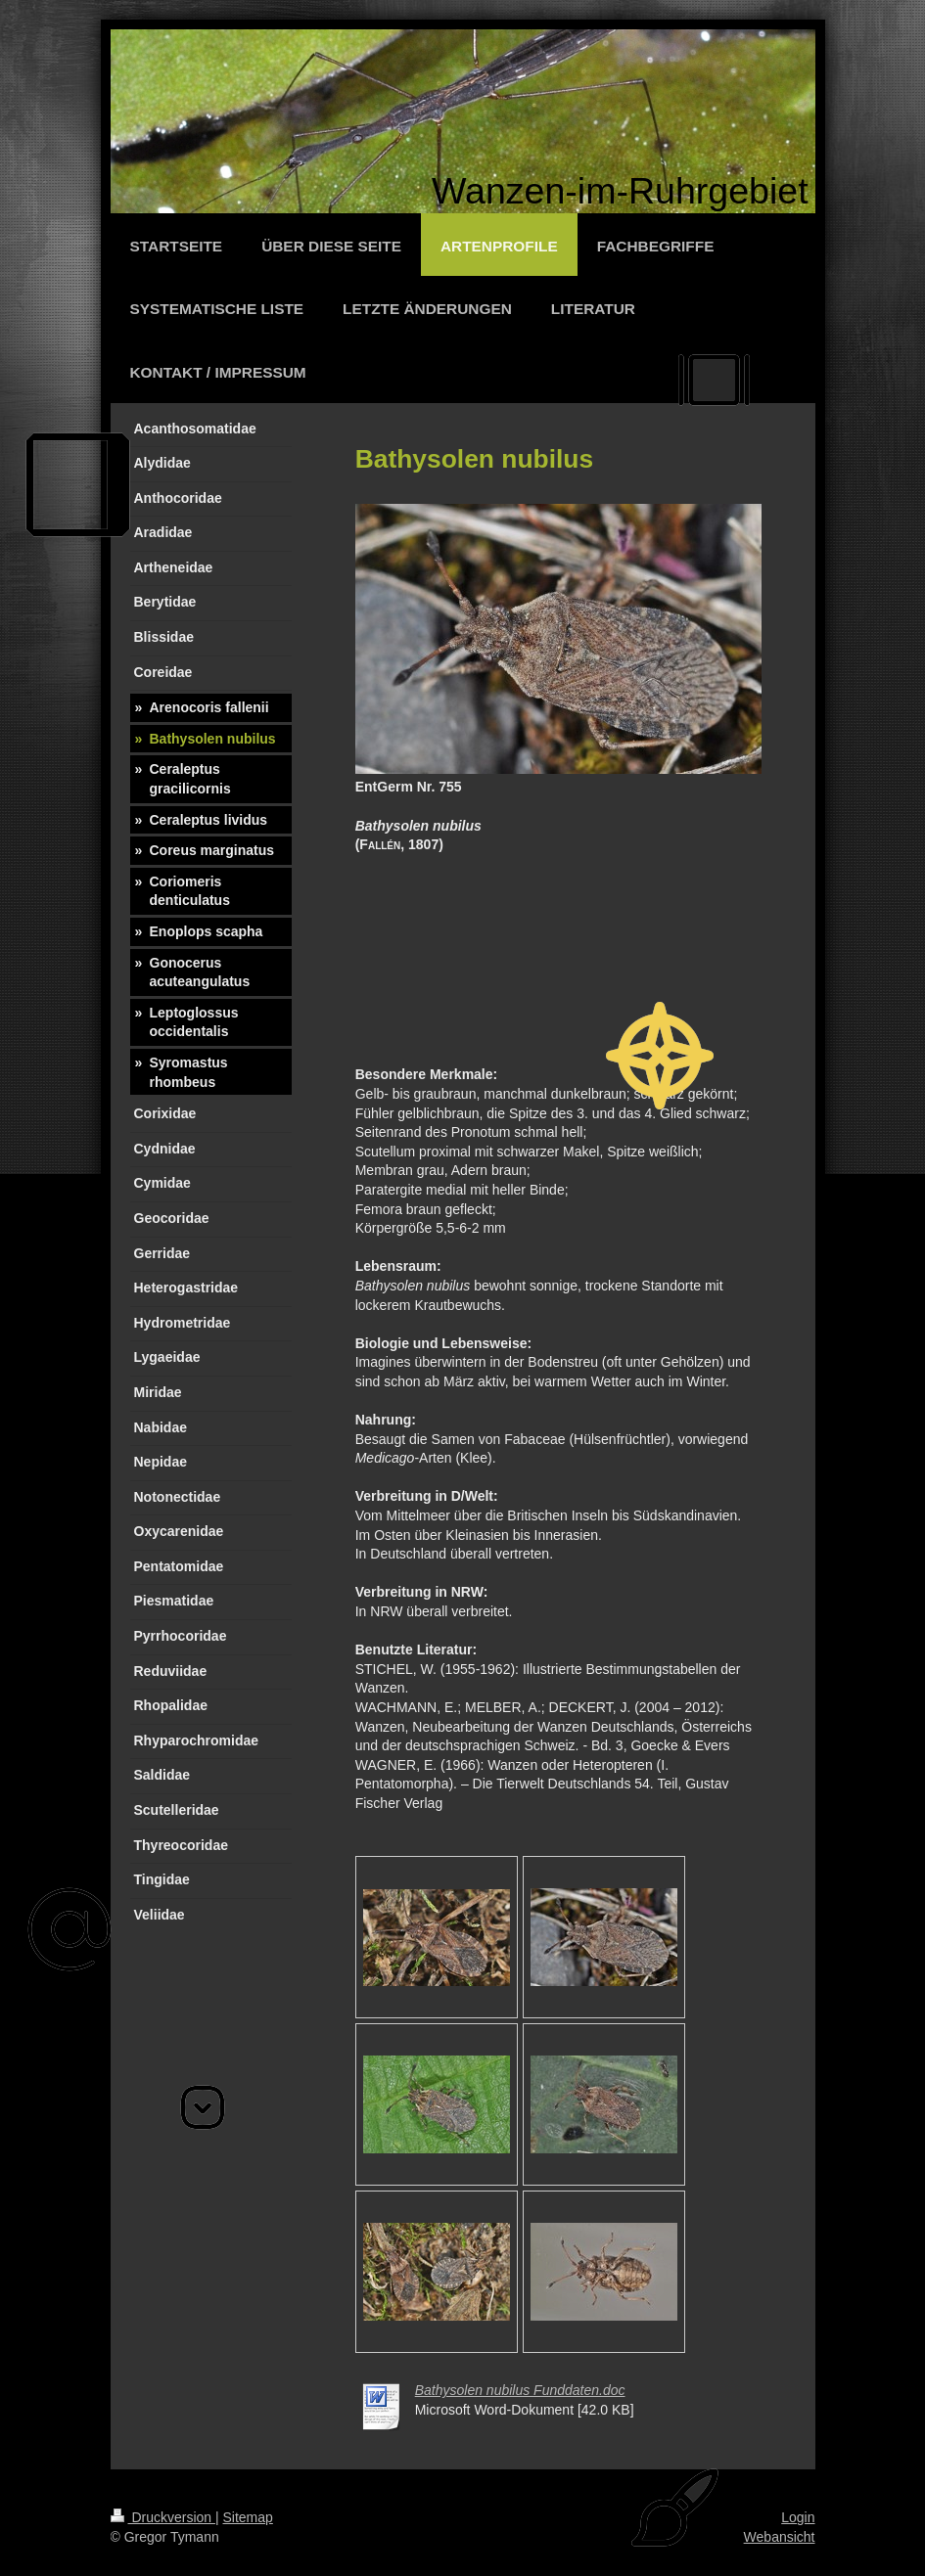  What do you see at coordinates (69, 1929) in the screenshot?
I see `mention a user in a post or comment` at bounding box center [69, 1929].